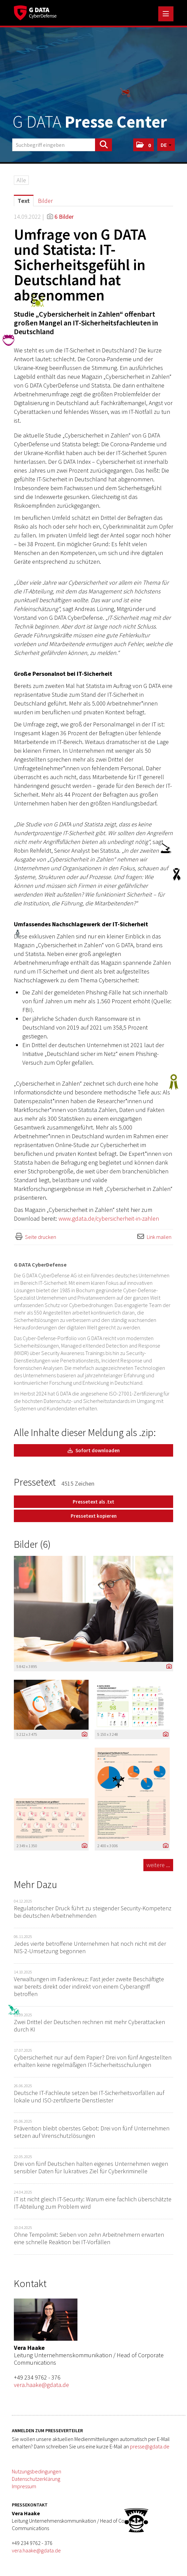  Describe the element at coordinates (166, 848) in the screenshot. I see `woodcutting or logging activity in a game` at that location.